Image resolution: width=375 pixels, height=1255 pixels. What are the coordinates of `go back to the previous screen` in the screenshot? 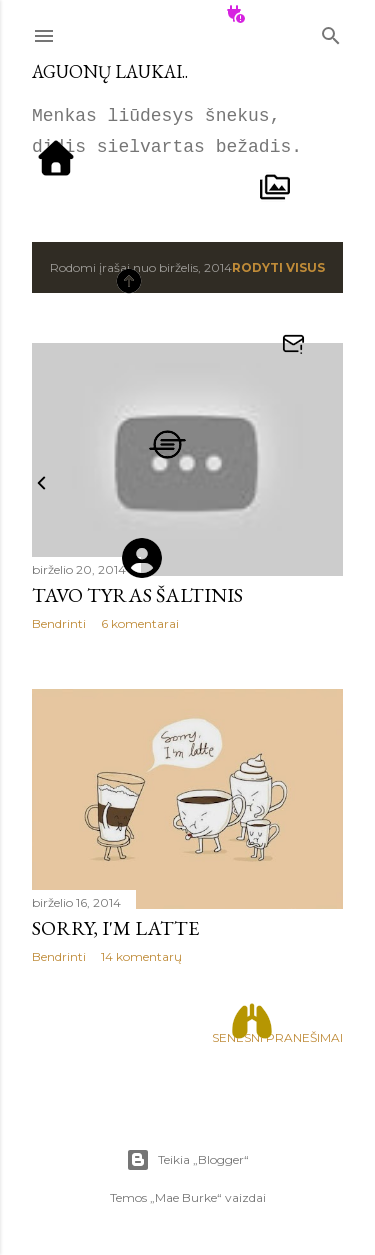 It's located at (42, 483).